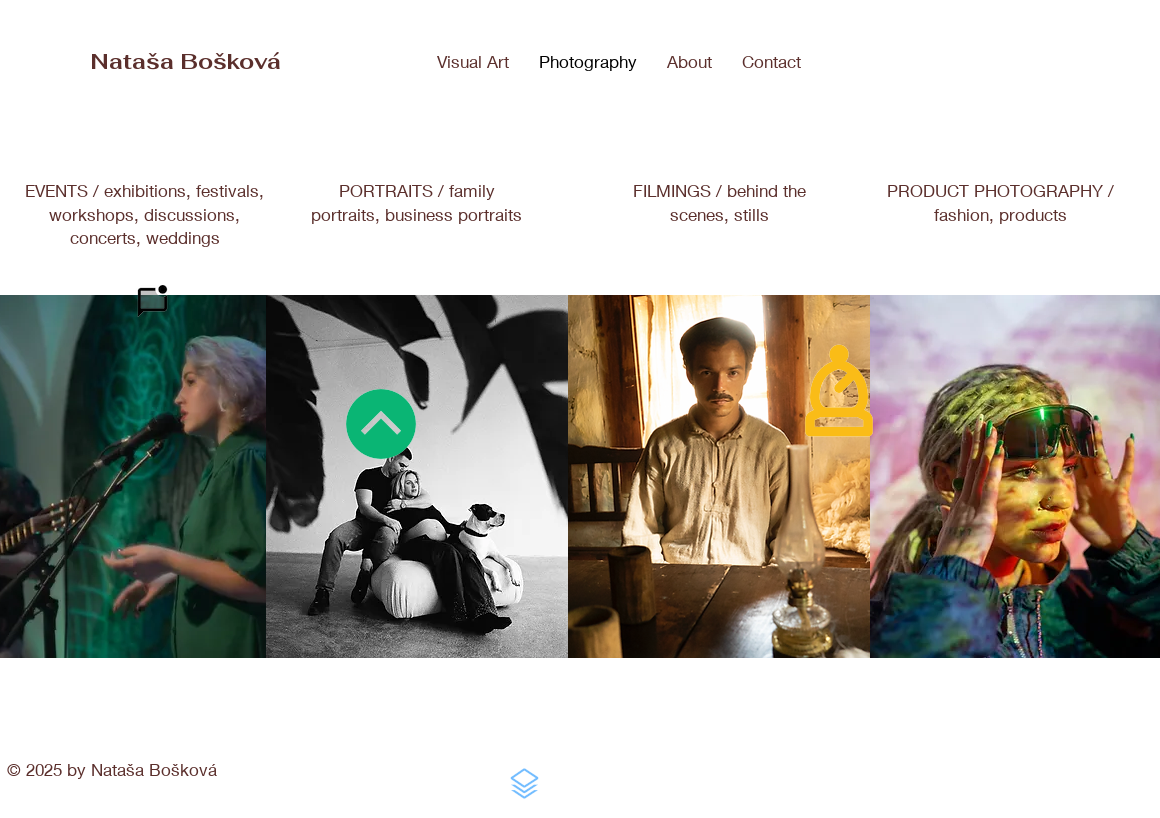 This screenshot has height=818, width=1160. I want to click on play chess or access board games, so click(839, 393).